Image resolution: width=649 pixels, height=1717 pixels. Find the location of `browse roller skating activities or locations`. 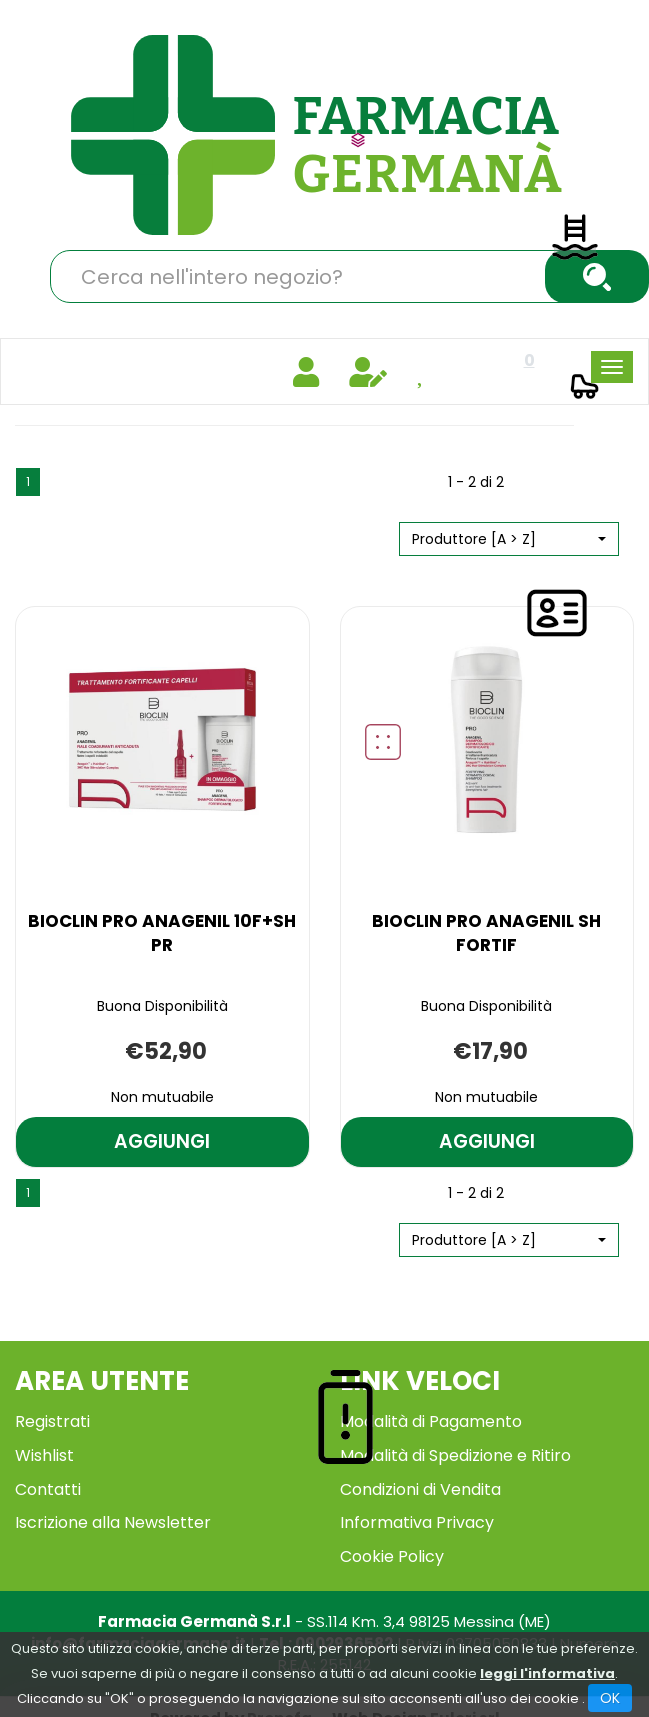

browse roller skating activities or locations is located at coordinates (584, 386).